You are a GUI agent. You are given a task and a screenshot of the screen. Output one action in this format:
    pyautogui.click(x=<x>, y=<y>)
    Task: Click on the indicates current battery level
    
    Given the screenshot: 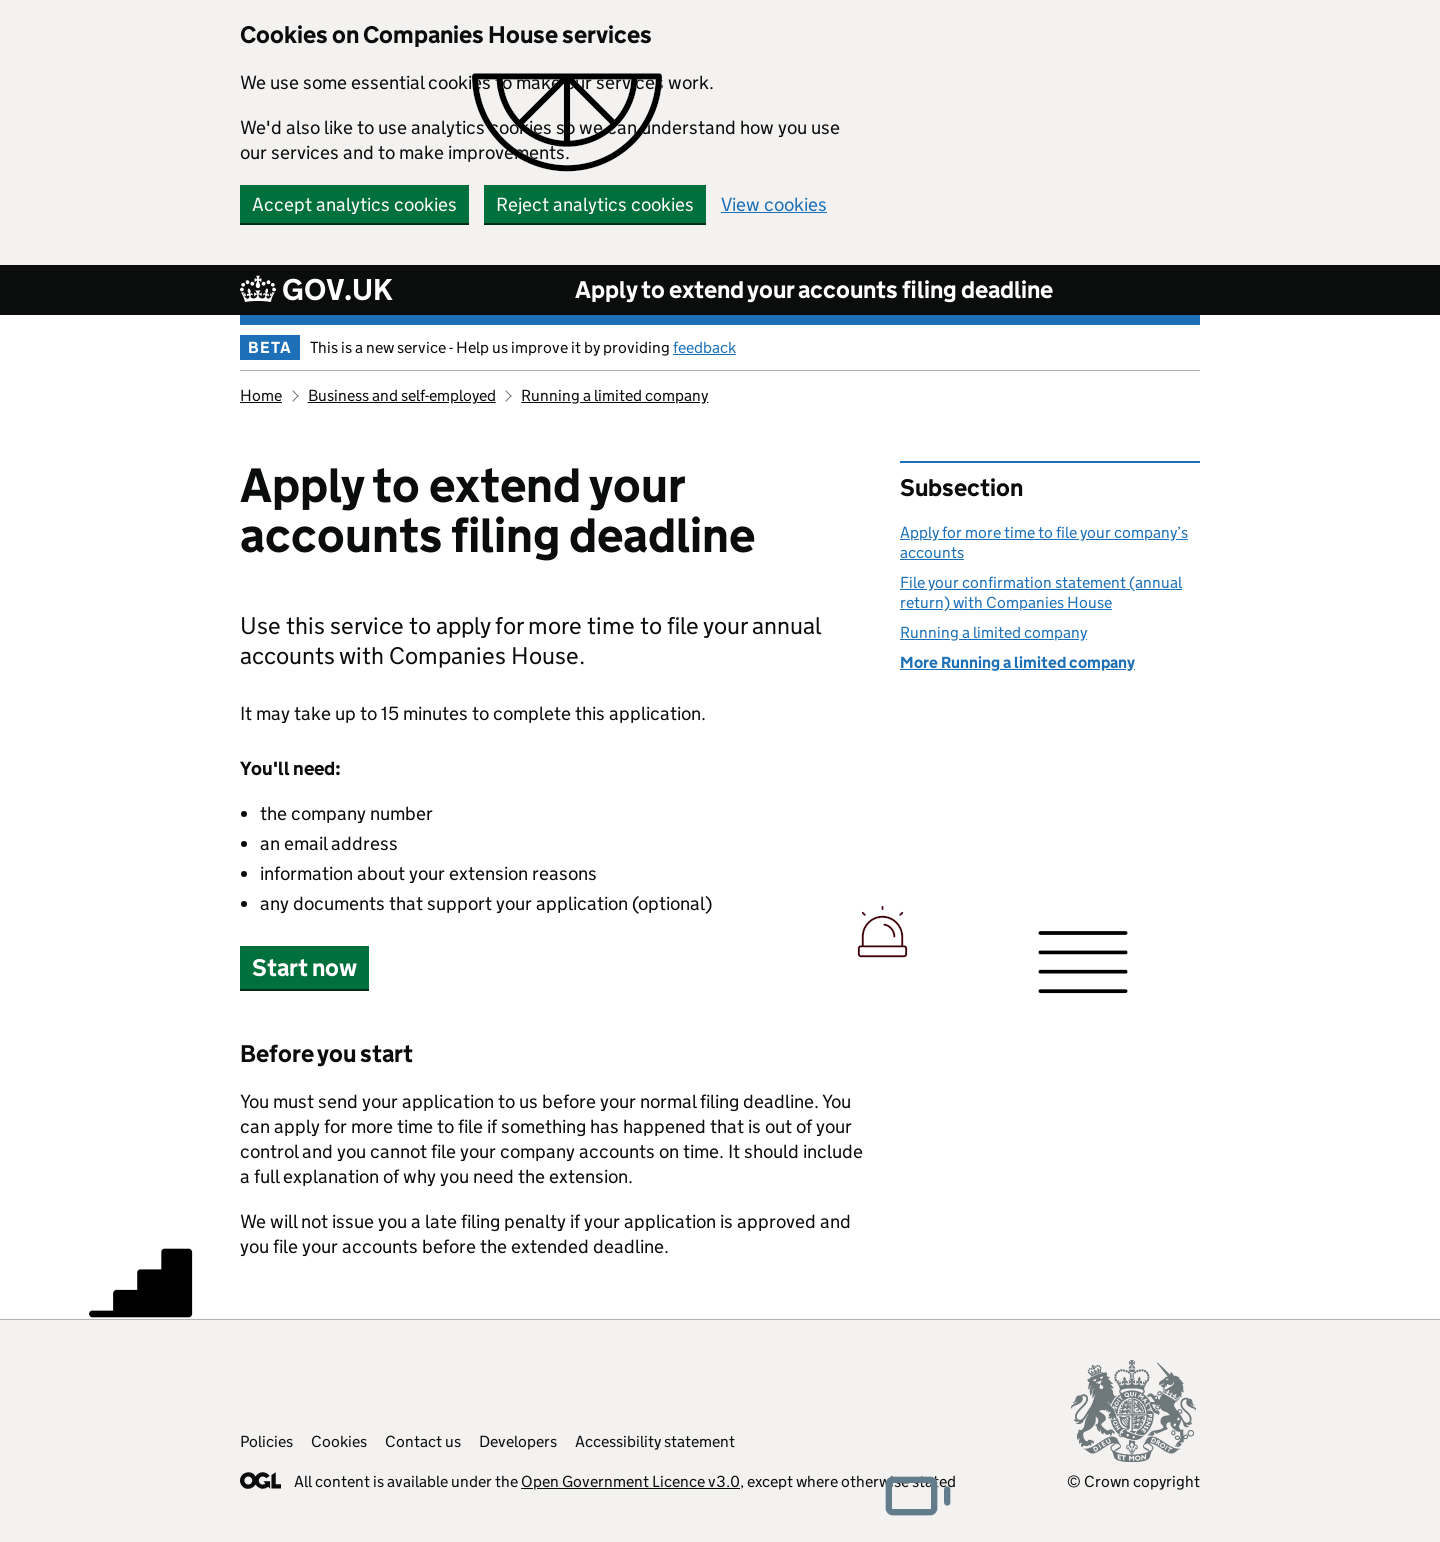 What is the action you would take?
    pyautogui.click(x=918, y=1496)
    